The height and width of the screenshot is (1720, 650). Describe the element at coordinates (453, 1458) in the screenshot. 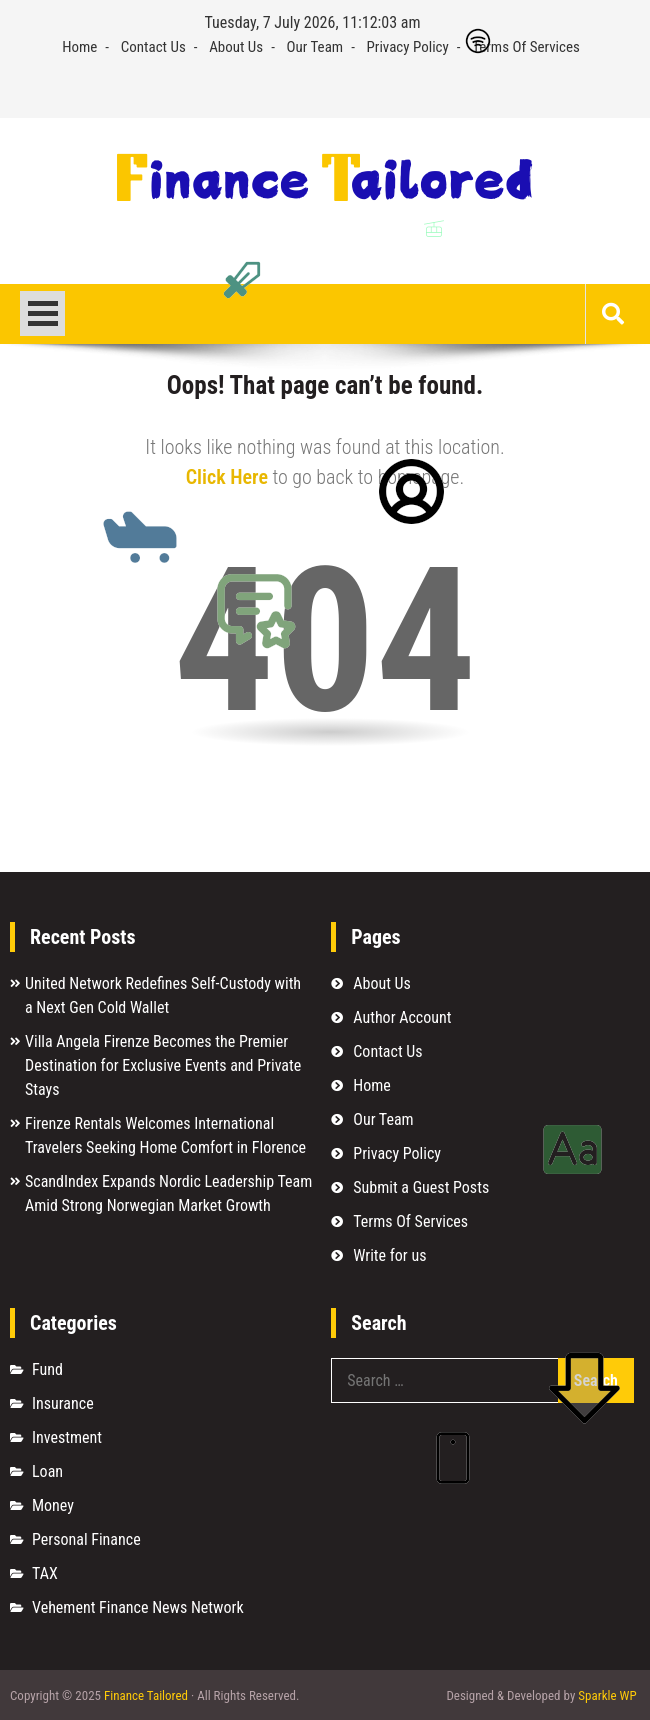

I see `access device camera through mobile` at that location.